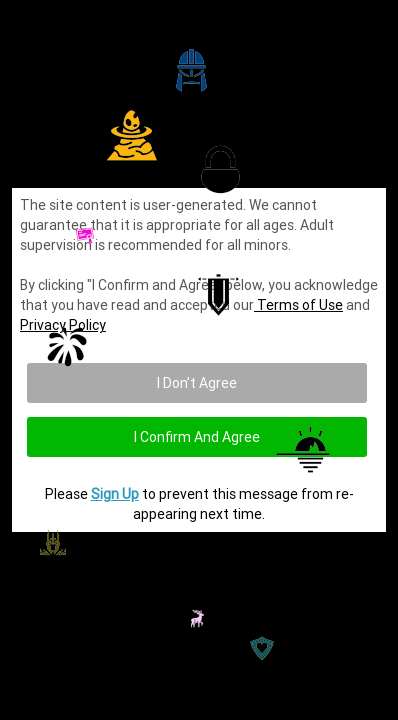 This screenshot has height=720, width=398. I want to click on select overlord or boss character class, so click(53, 542).